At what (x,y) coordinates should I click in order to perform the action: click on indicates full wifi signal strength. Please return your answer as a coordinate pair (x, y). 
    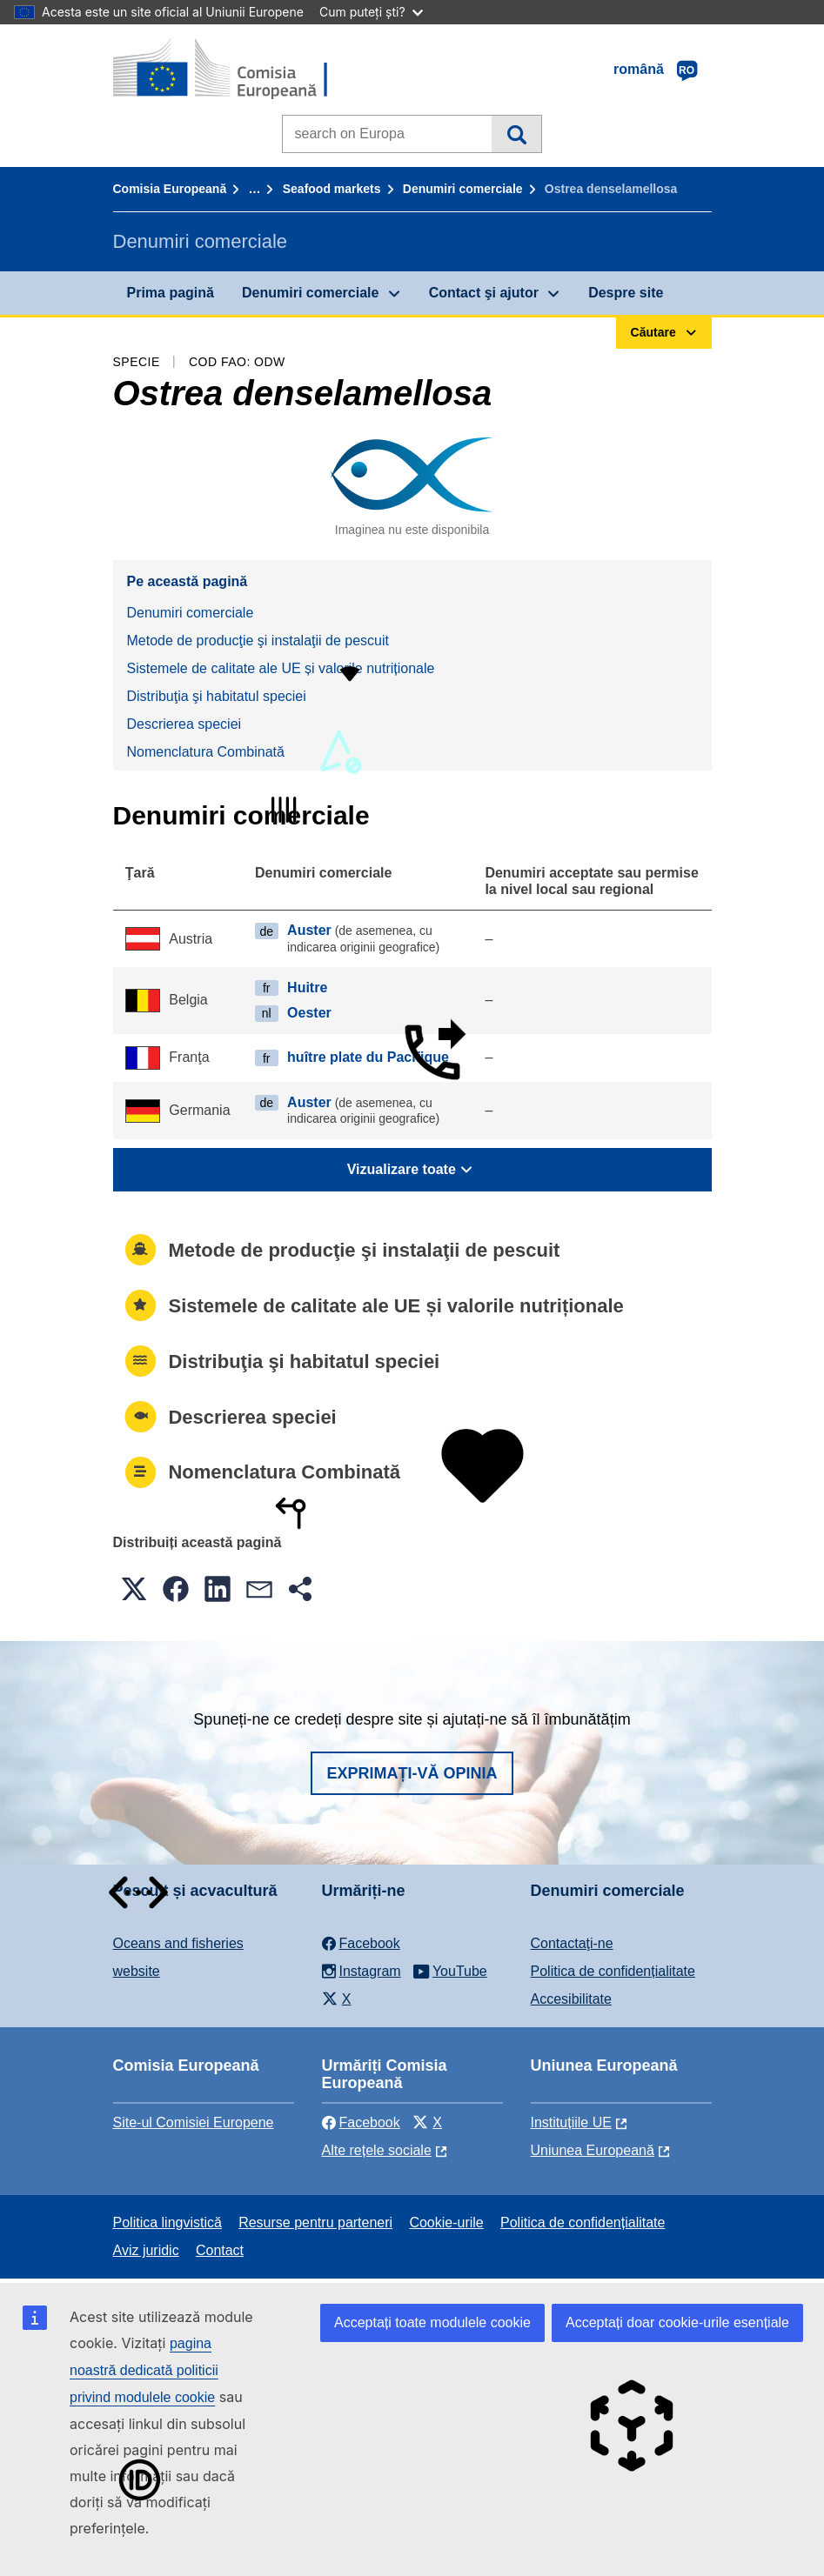
    Looking at the image, I should click on (350, 674).